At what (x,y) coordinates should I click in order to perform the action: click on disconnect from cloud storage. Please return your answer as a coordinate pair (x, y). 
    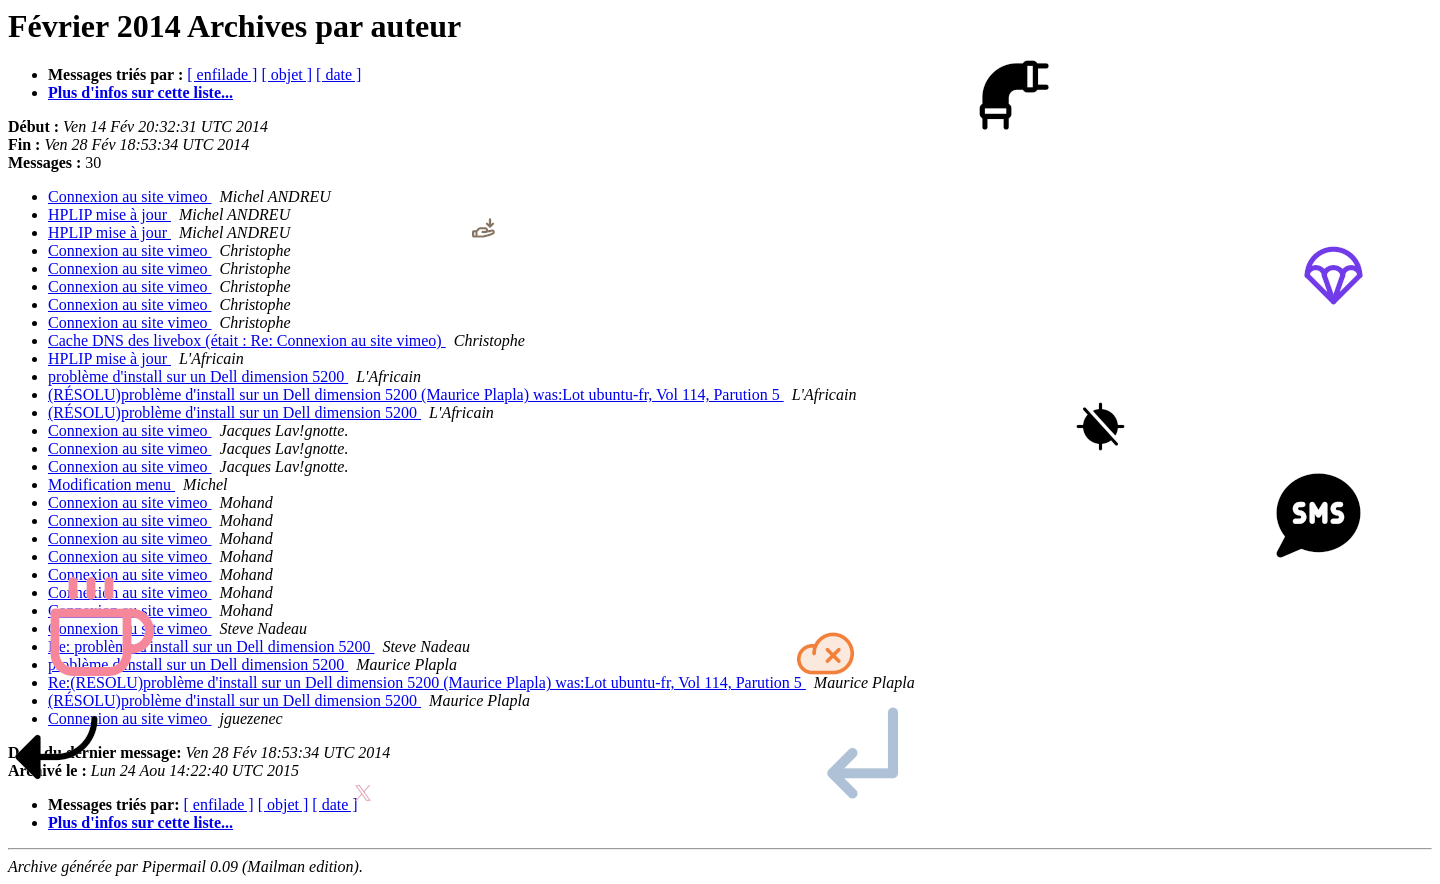
    Looking at the image, I should click on (825, 653).